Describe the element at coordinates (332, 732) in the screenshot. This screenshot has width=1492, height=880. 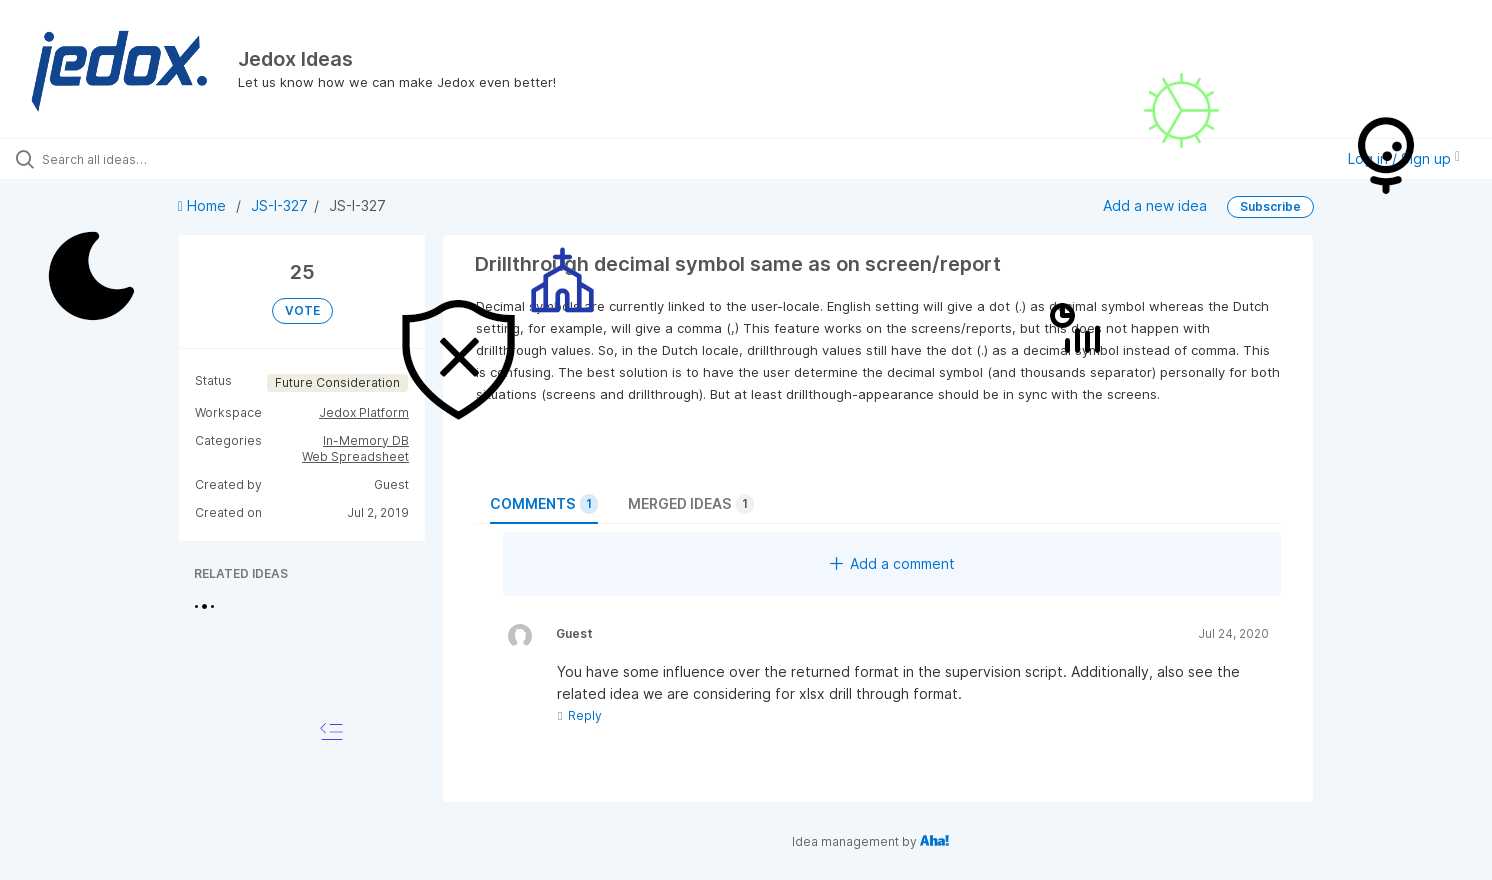
I see `decrease text indentation` at that location.